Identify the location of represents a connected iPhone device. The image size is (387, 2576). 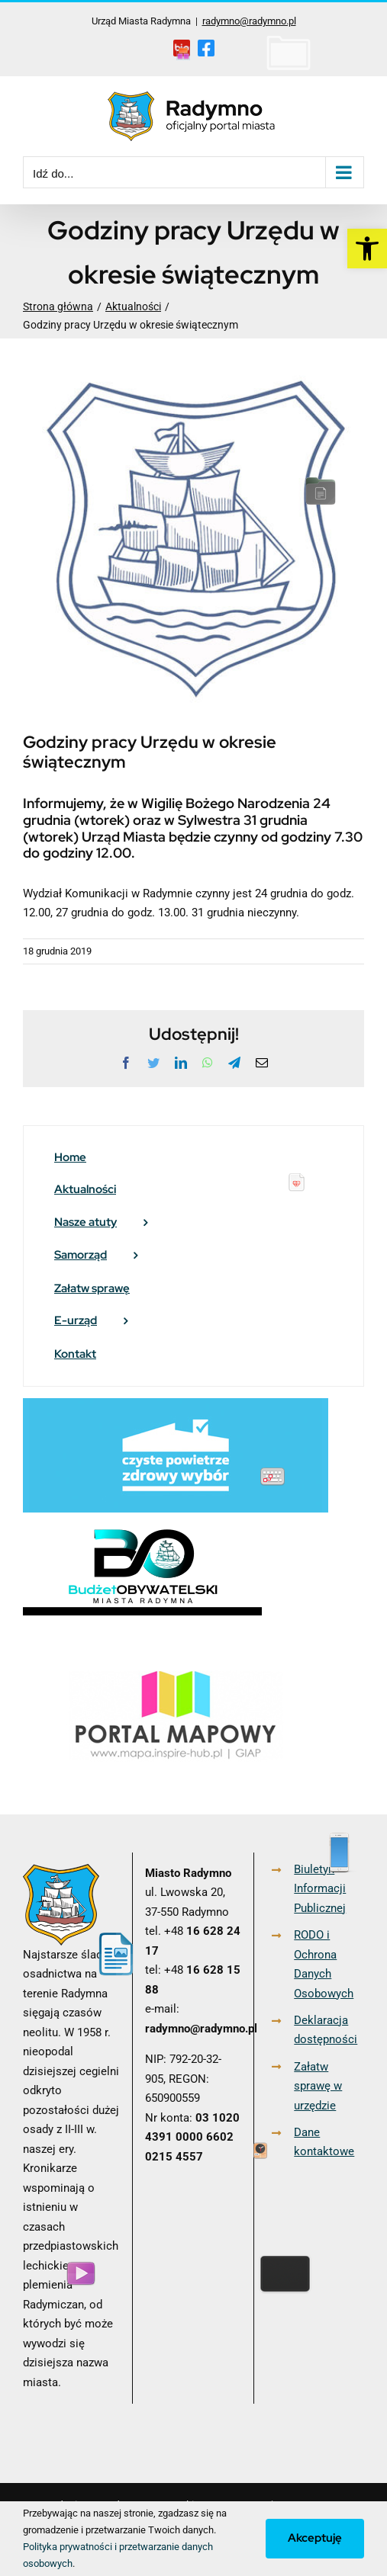
(339, 1853).